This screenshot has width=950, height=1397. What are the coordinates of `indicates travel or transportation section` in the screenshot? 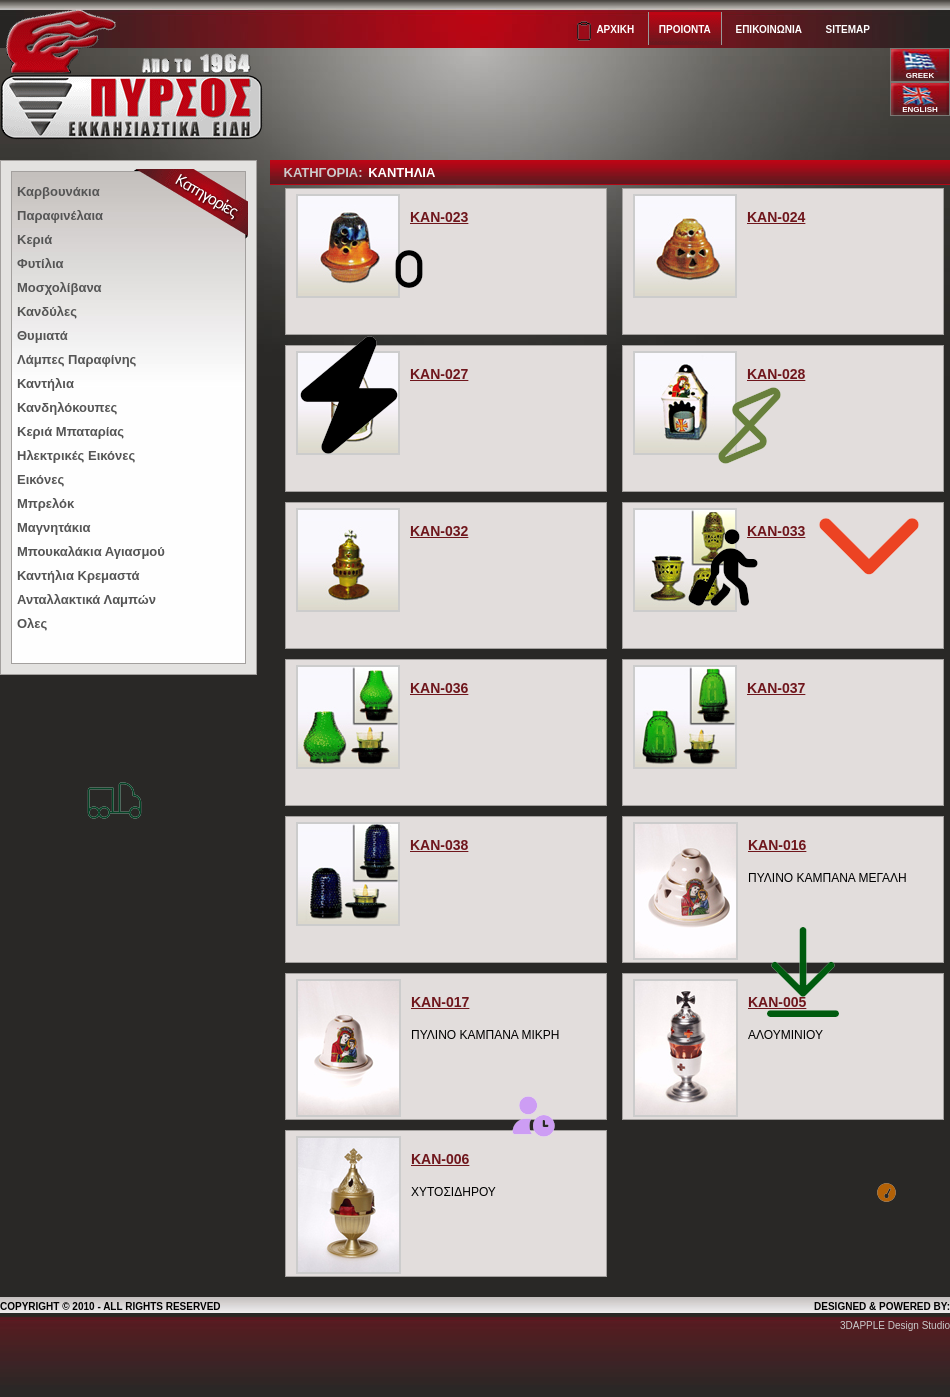 It's located at (723, 567).